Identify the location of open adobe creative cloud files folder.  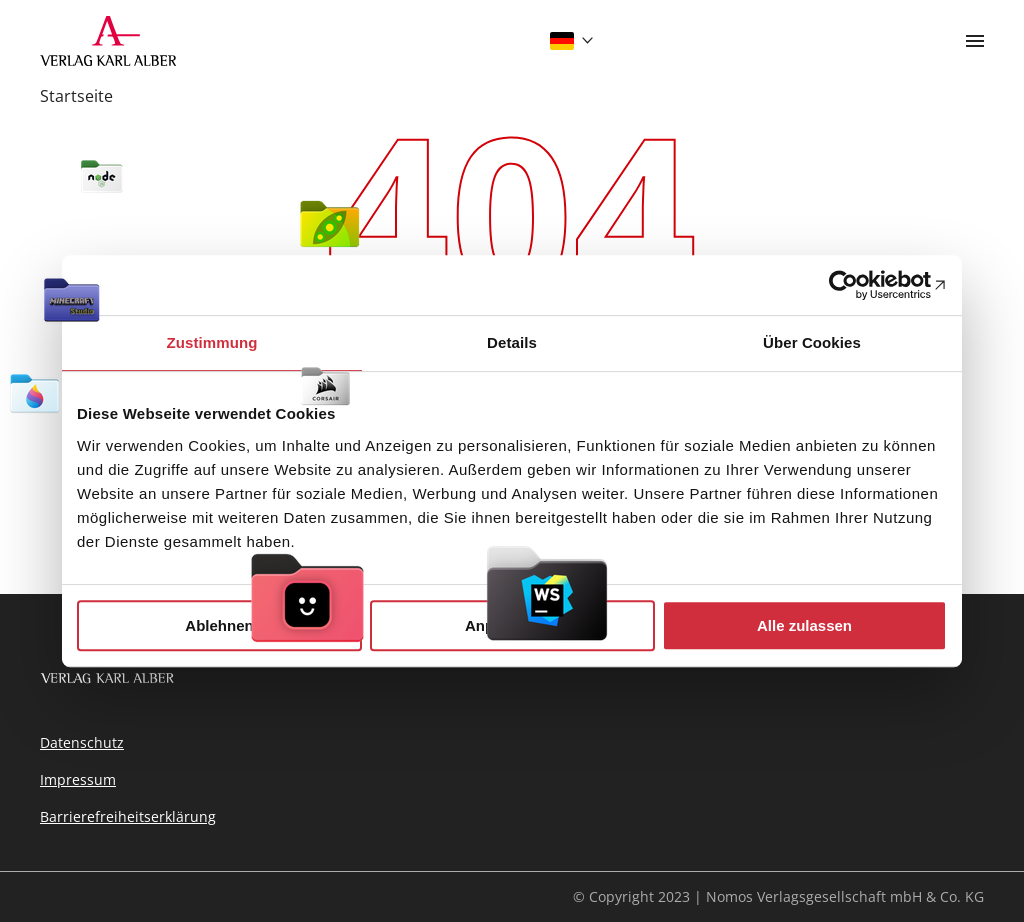
(307, 601).